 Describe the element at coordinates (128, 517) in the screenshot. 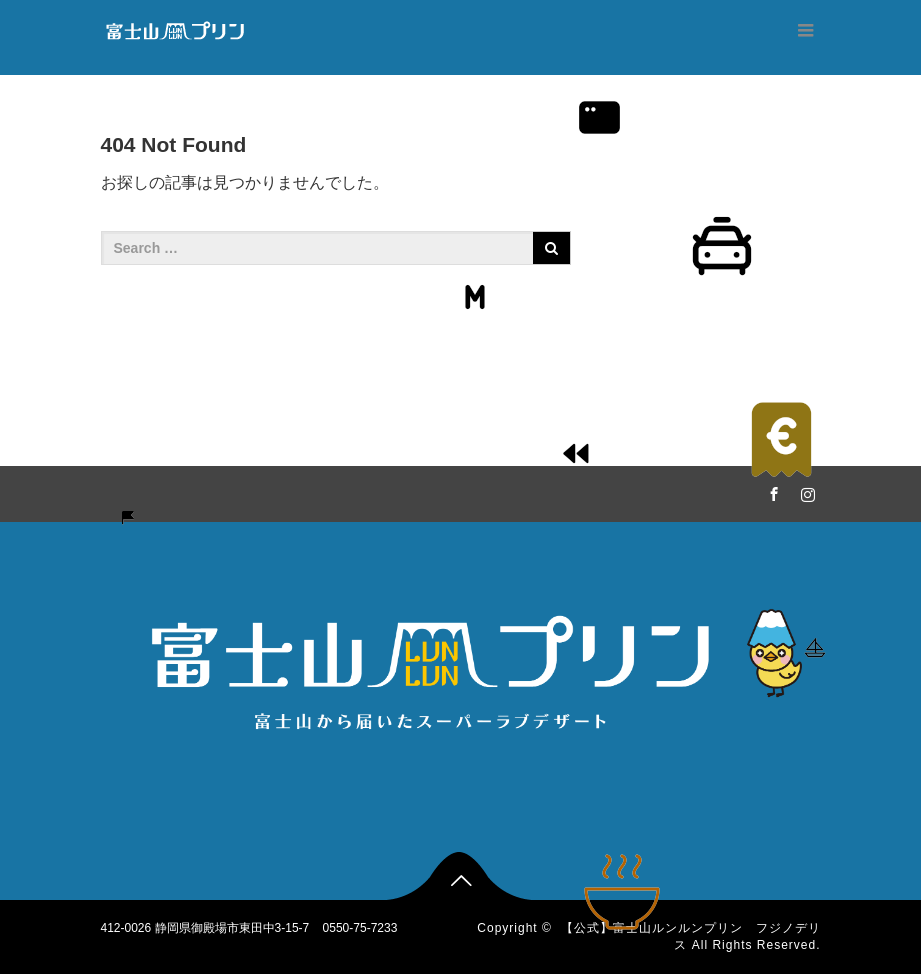

I see `flag or bookmark an item` at that location.